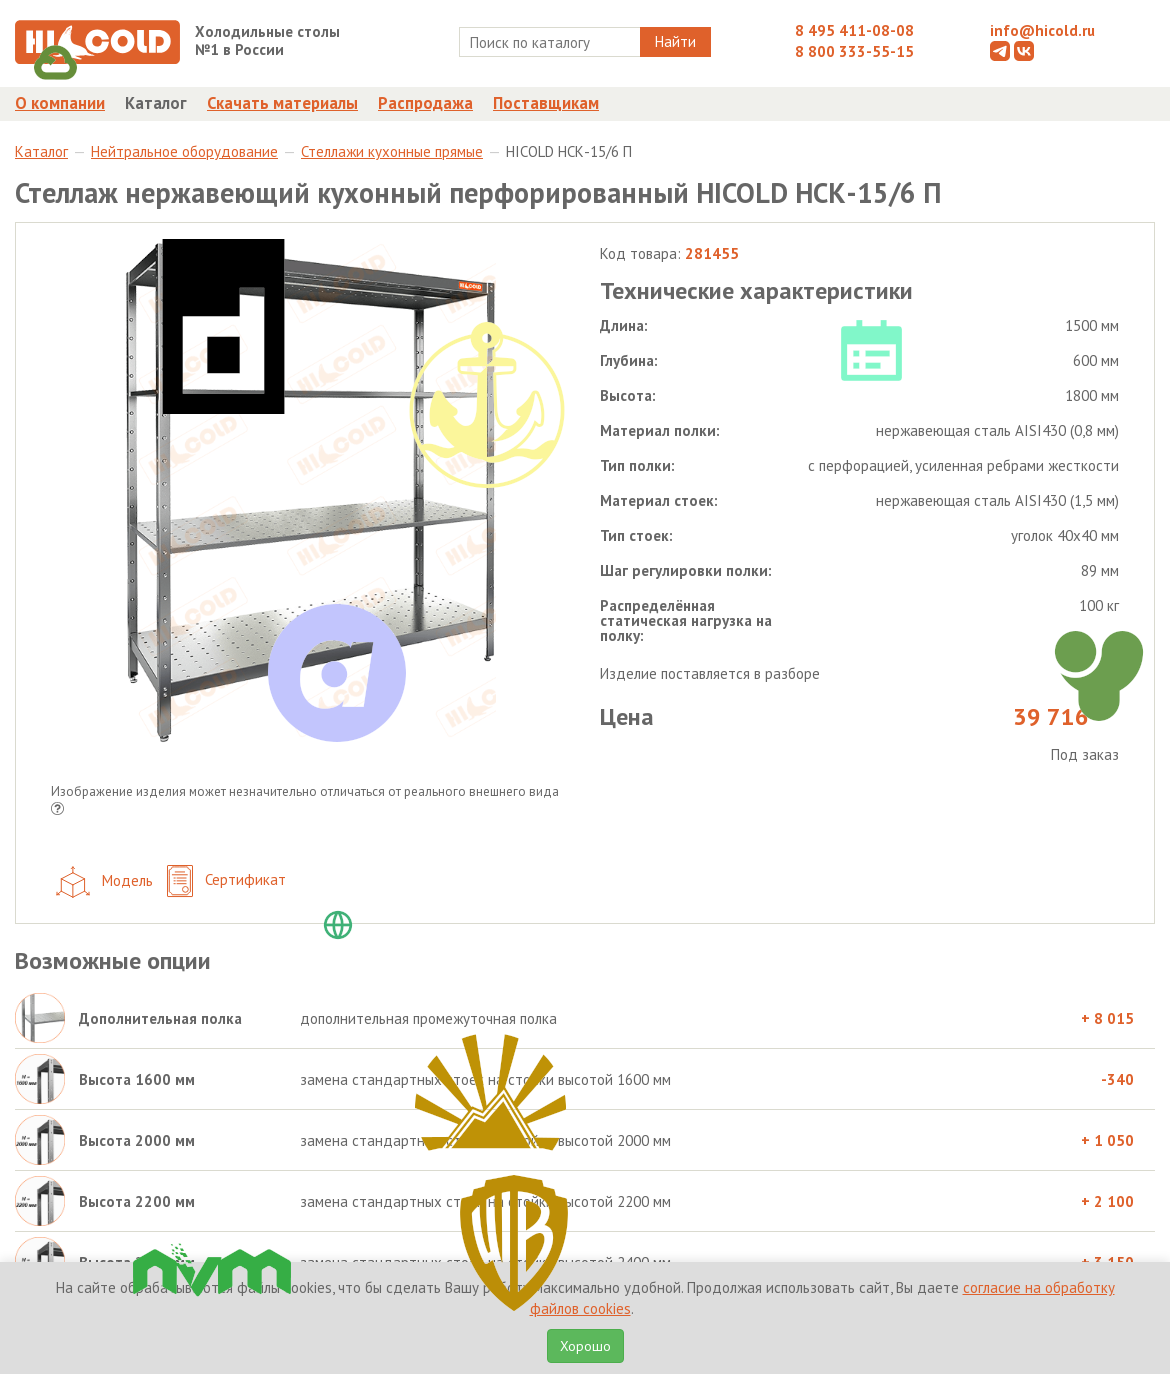 The width and height of the screenshot is (1170, 1374). I want to click on open the YOLO anonymous messaging app, so click(1099, 676).